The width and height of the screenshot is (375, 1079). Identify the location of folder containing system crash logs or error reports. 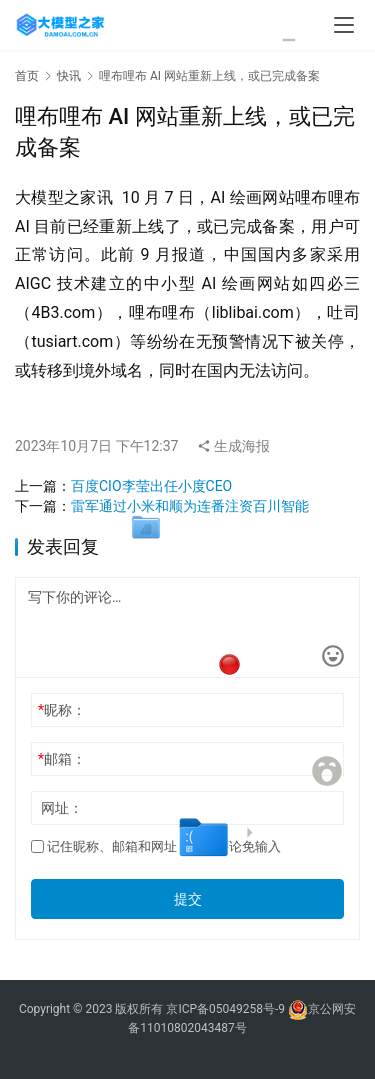
(203, 838).